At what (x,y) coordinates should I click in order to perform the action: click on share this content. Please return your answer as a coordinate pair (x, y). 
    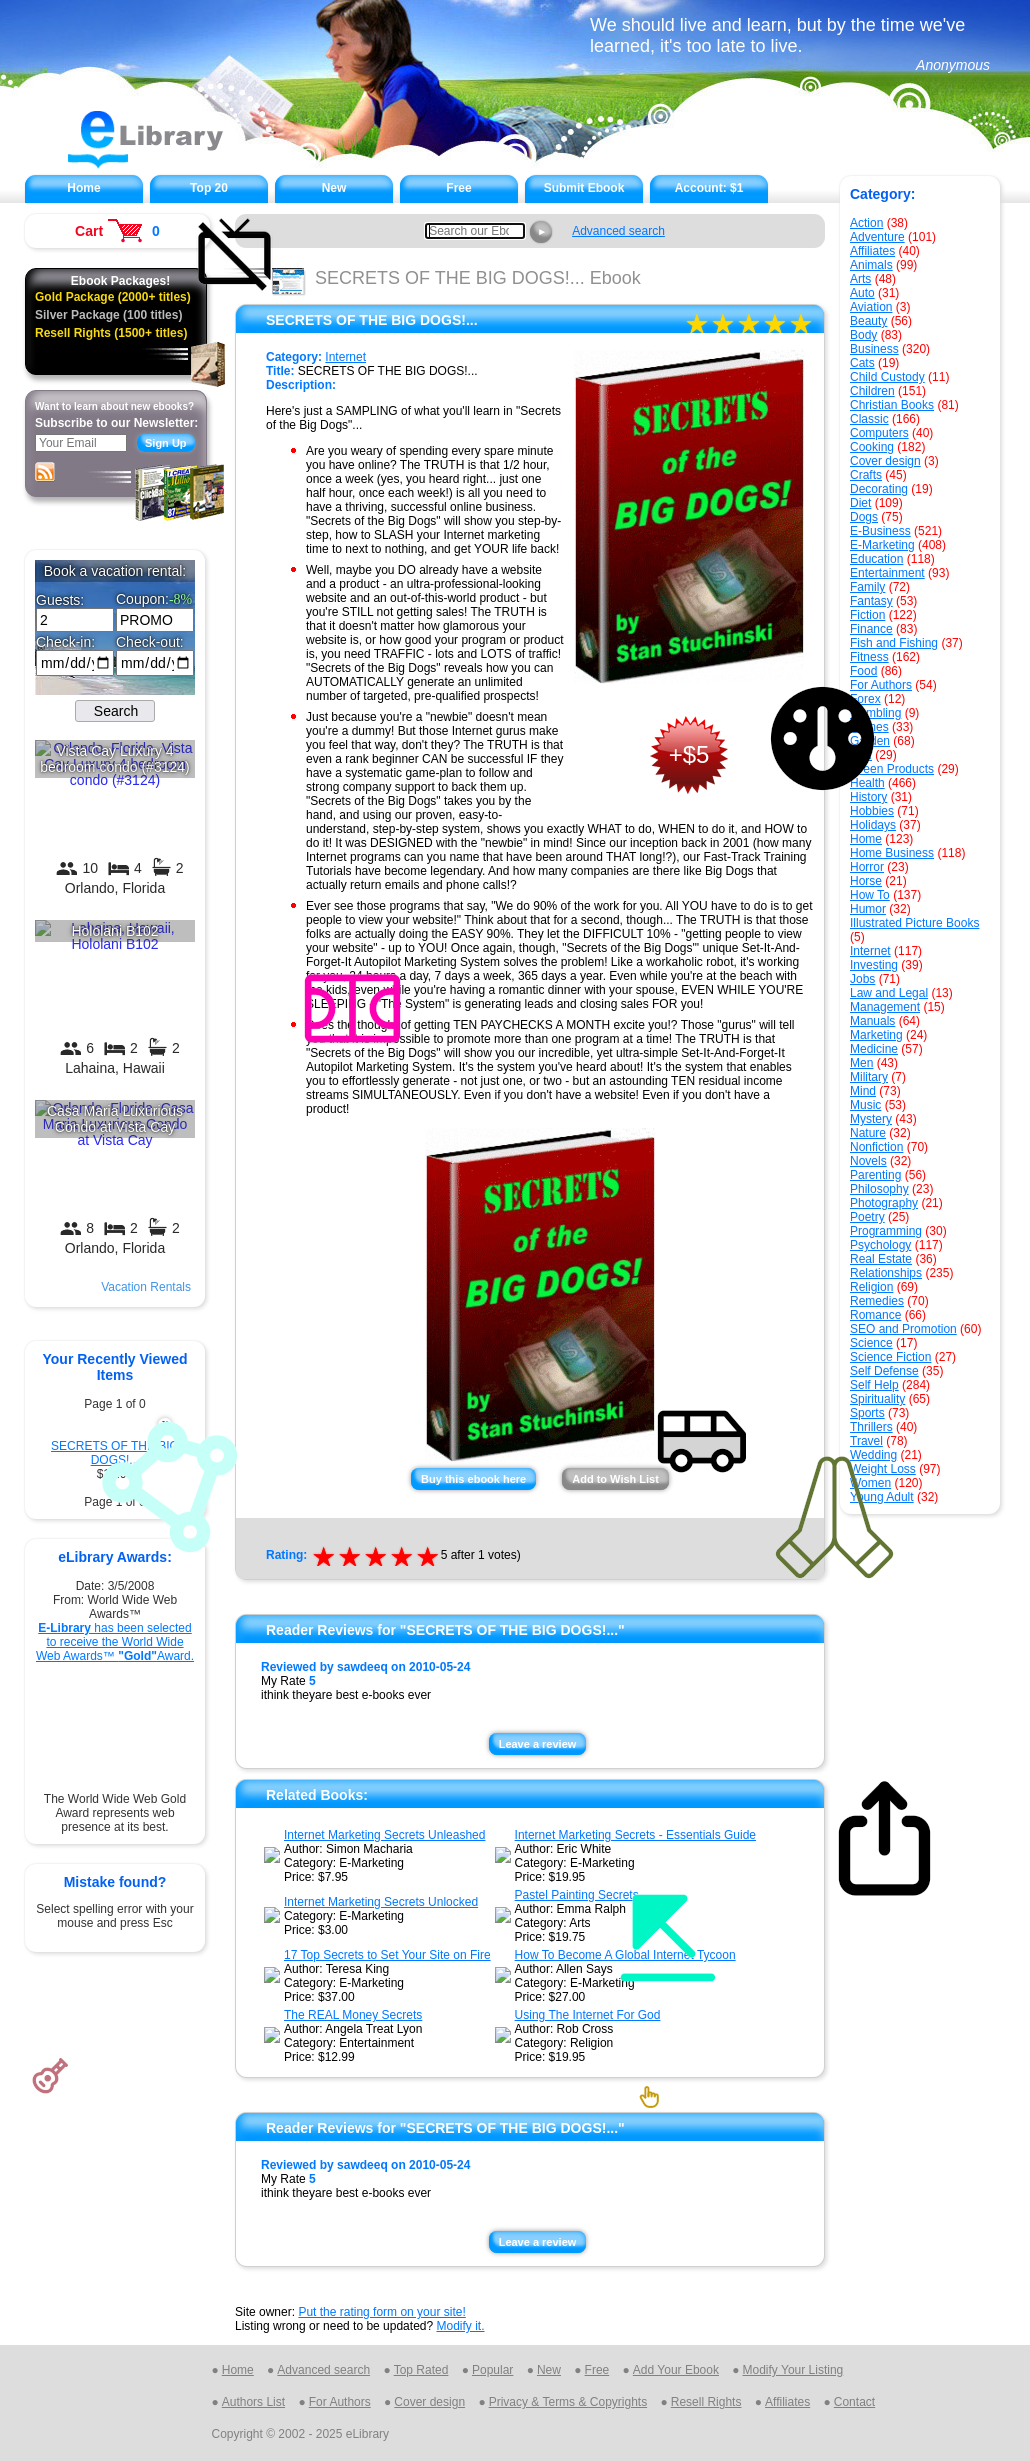
    Looking at the image, I should click on (884, 1838).